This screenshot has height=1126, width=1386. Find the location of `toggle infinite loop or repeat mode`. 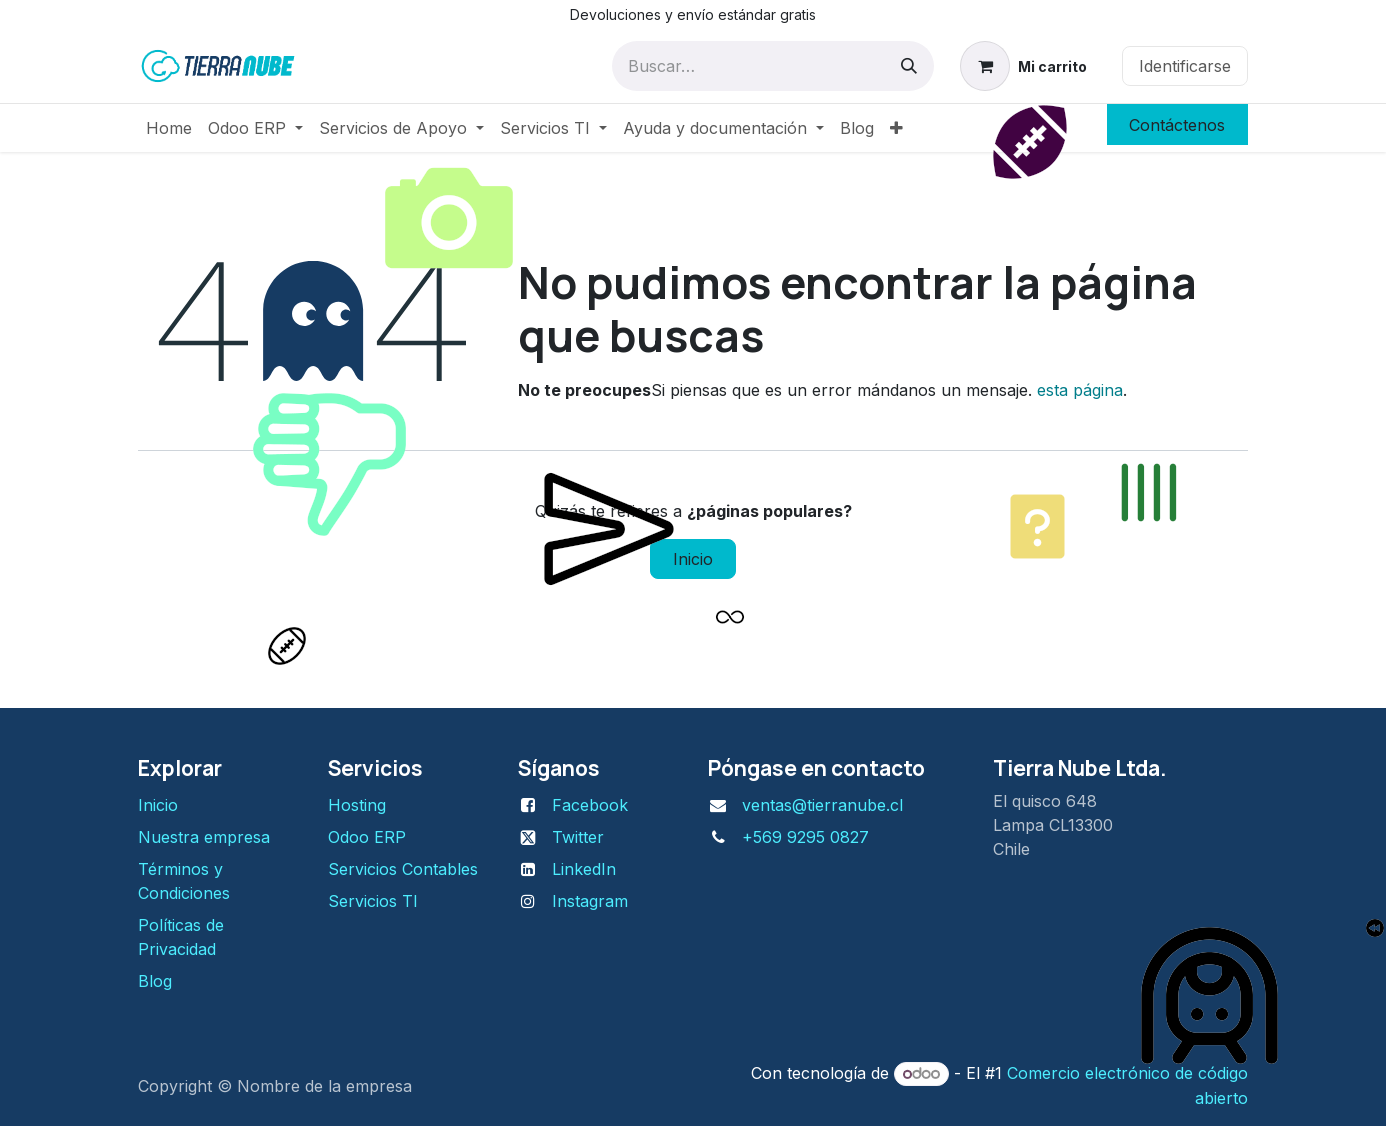

toggle infinite loop or repeat mode is located at coordinates (730, 617).